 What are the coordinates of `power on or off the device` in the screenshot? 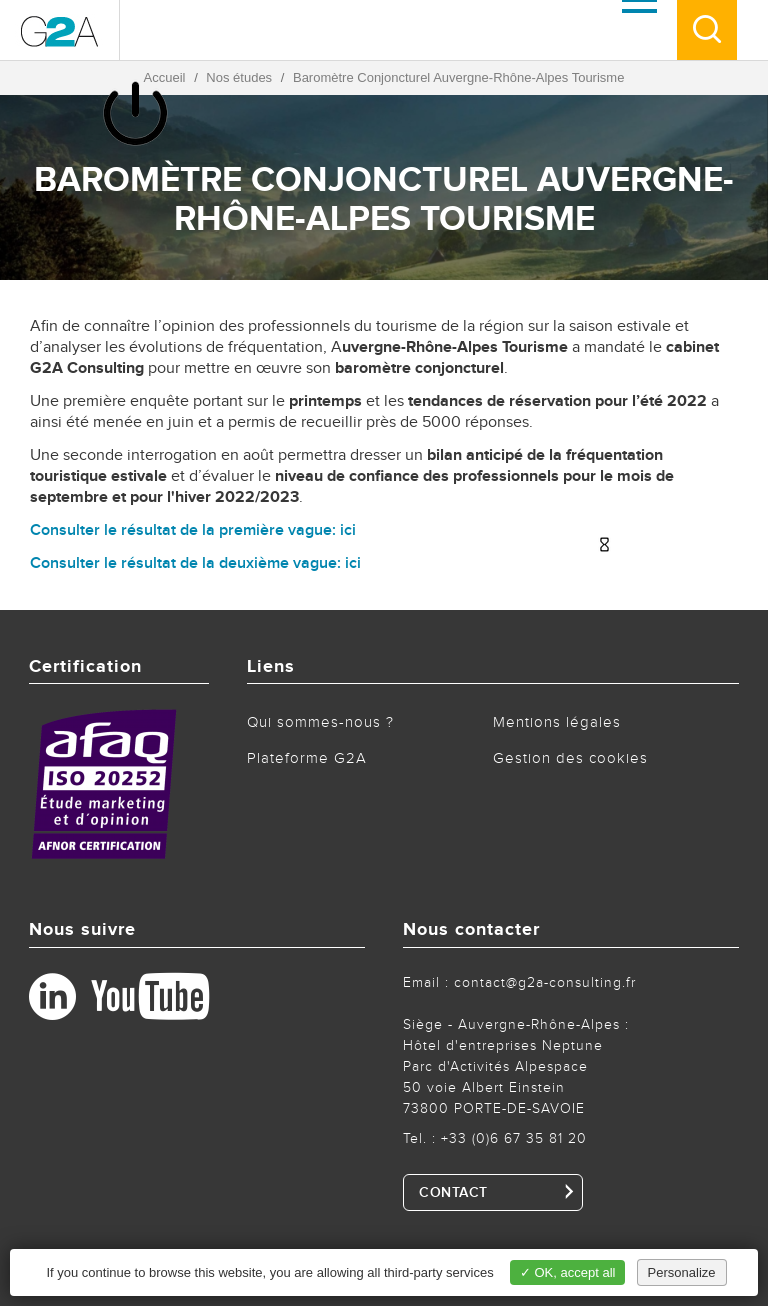 It's located at (135, 113).